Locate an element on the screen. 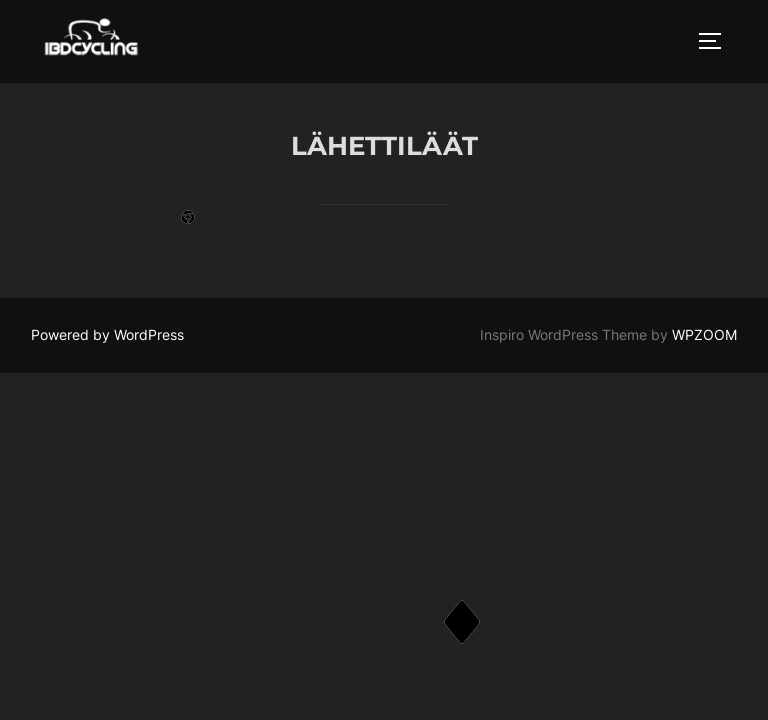 The height and width of the screenshot is (720, 768). open Google Chrome browser is located at coordinates (188, 217).